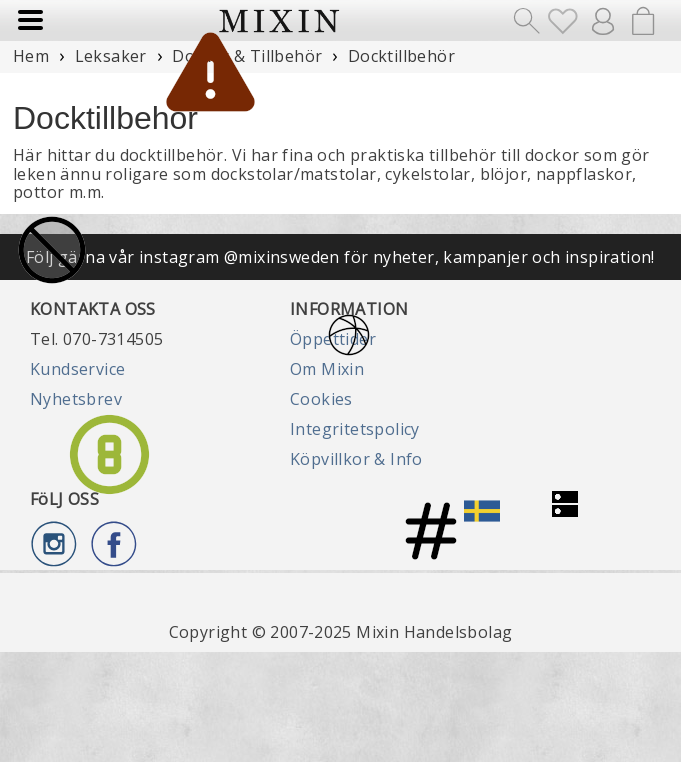 The height and width of the screenshot is (762, 681). What do you see at coordinates (52, 250) in the screenshot?
I see `indicates a prohibited or restricted action` at bounding box center [52, 250].